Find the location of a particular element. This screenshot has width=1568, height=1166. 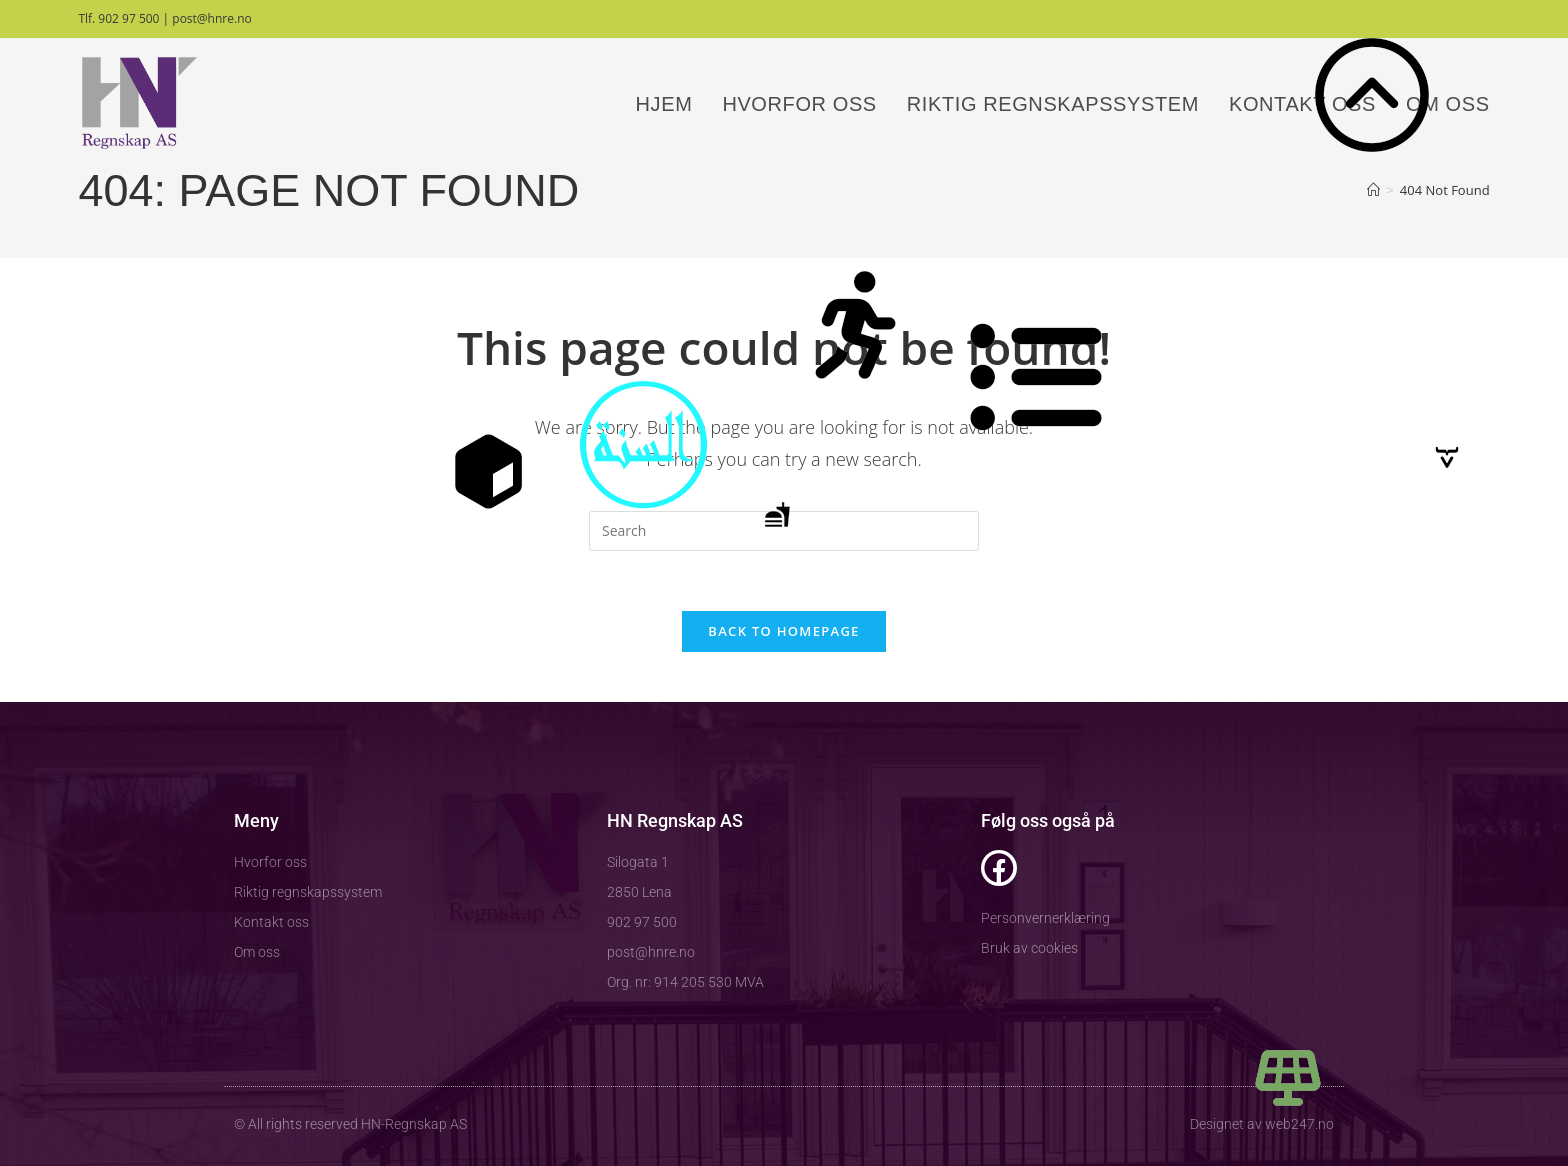

US Sunnah Foundation logo is located at coordinates (643, 441).